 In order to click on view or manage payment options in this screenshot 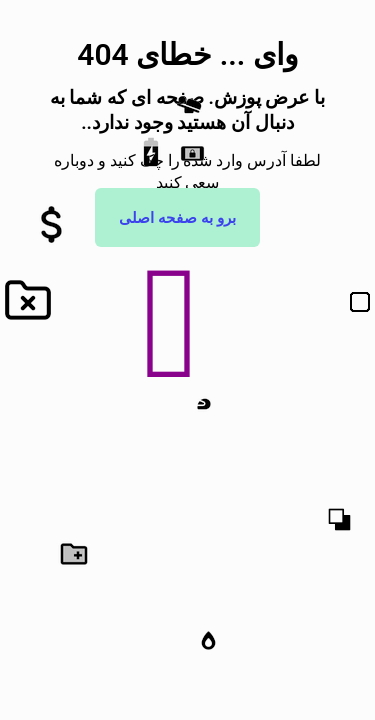, I will do `click(52, 224)`.